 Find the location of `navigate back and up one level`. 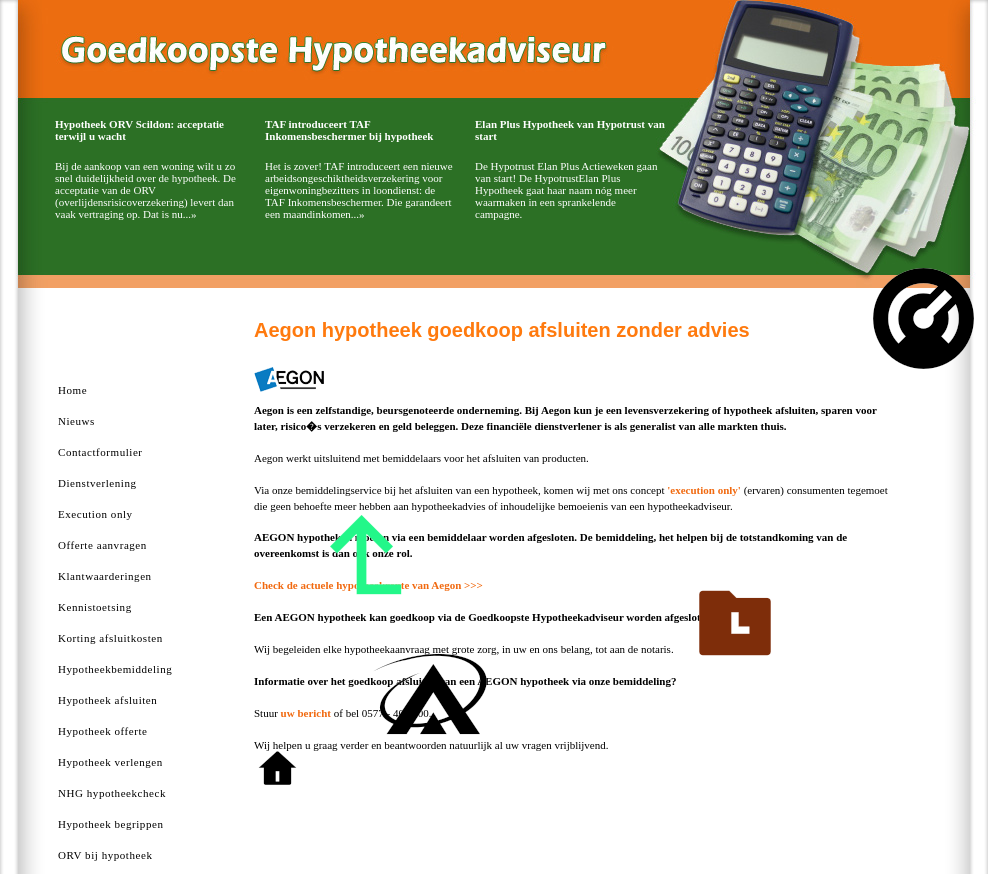

navigate back and up one level is located at coordinates (366, 559).